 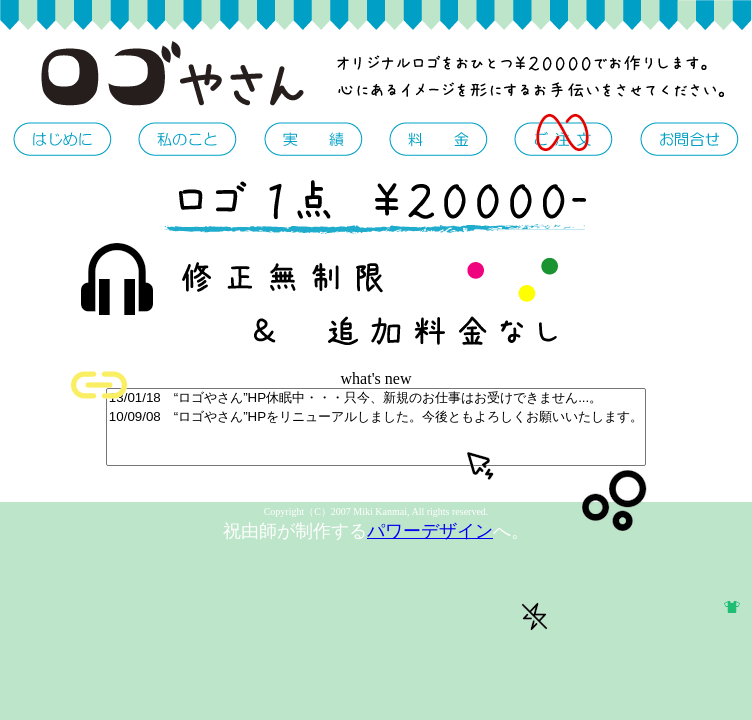 What do you see at coordinates (732, 607) in the screenshot?
I see `browse clothing or apparel items` at bounding box center [732, 607].